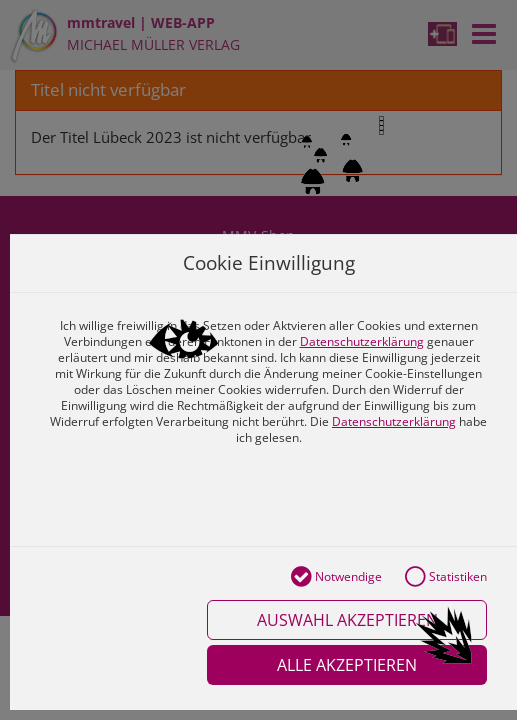 The width and height of the screenshot is (517, 720). Describe the element at coordinates (332, 164) in the screenshot. I see `view village or settlement on map` at that location.